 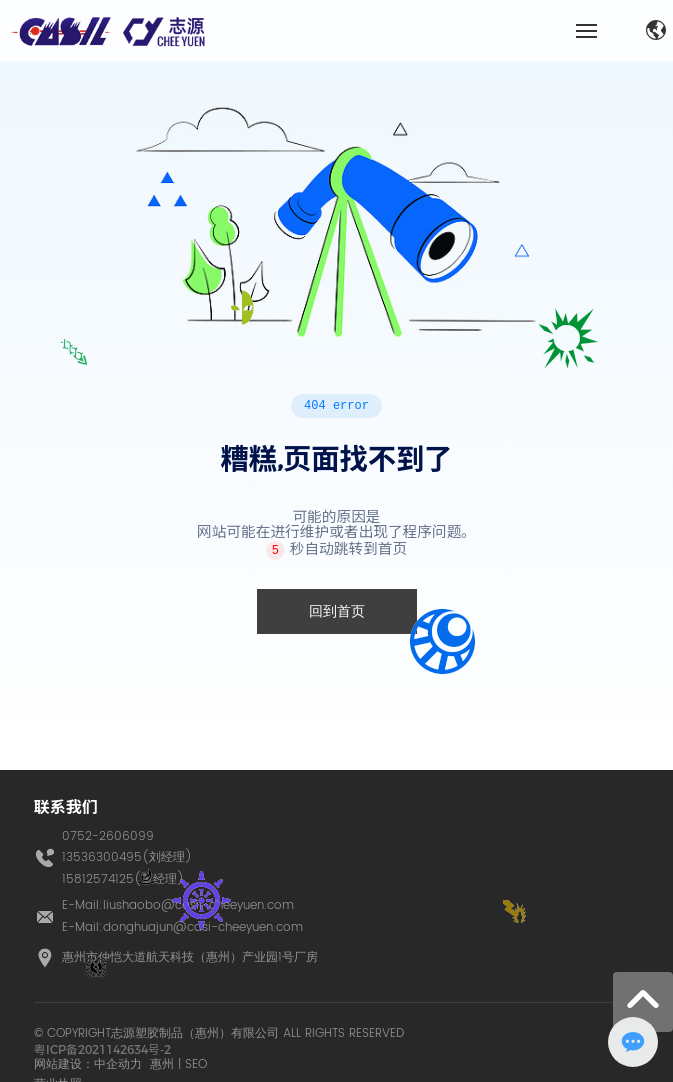 I want to click on decorative game achievement or badge icon, so click(x=442, y=641).